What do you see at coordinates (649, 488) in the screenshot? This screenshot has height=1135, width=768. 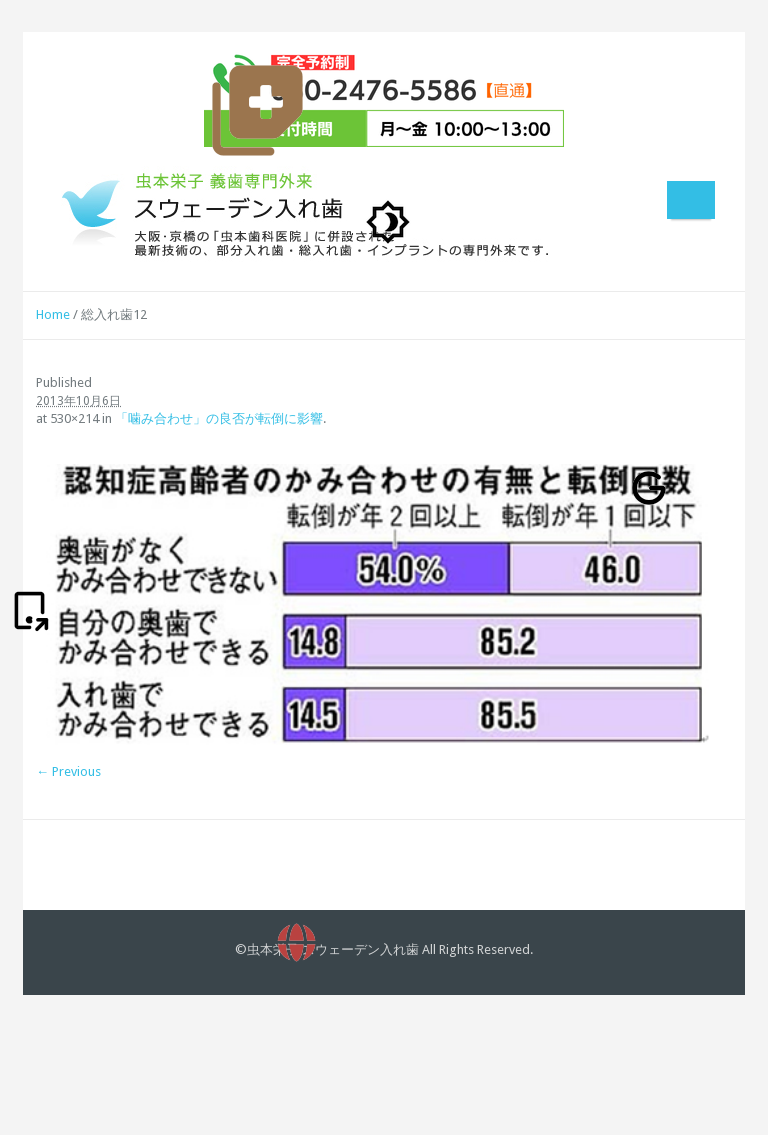 I see `indicates items starting with the letter G` at bounding box center [649, 488].